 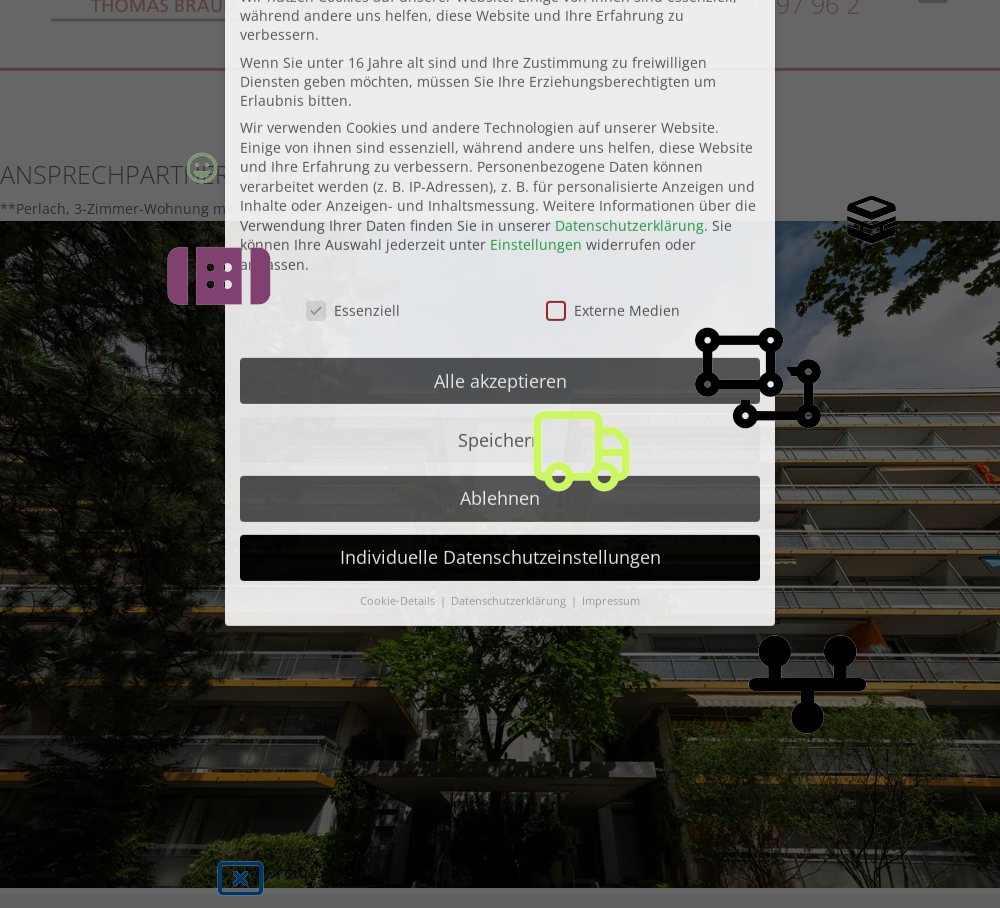 I want to click on track your delivery or shipment, so click(x=581, y=448).